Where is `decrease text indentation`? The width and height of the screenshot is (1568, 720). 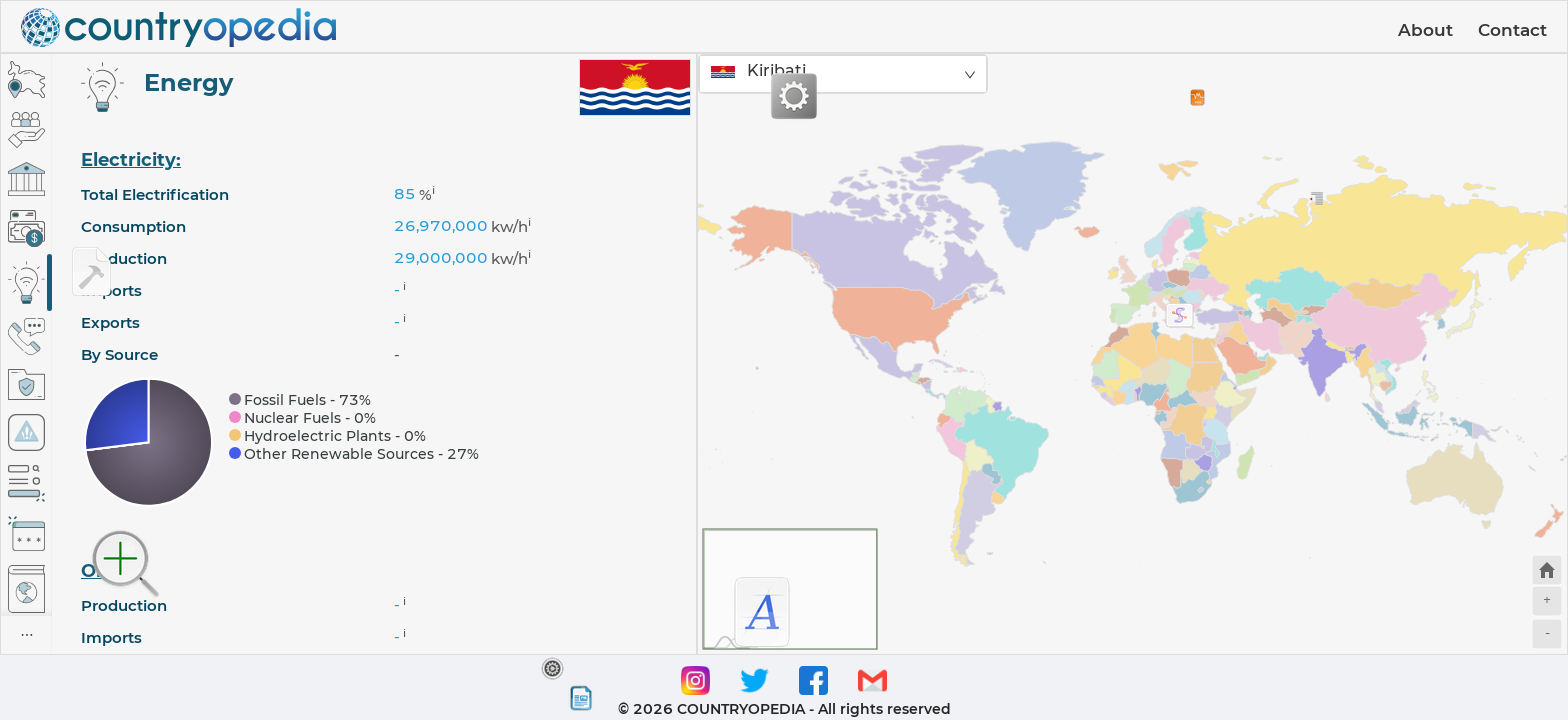 decrease text indentation is located at coordinates (1316, 198).